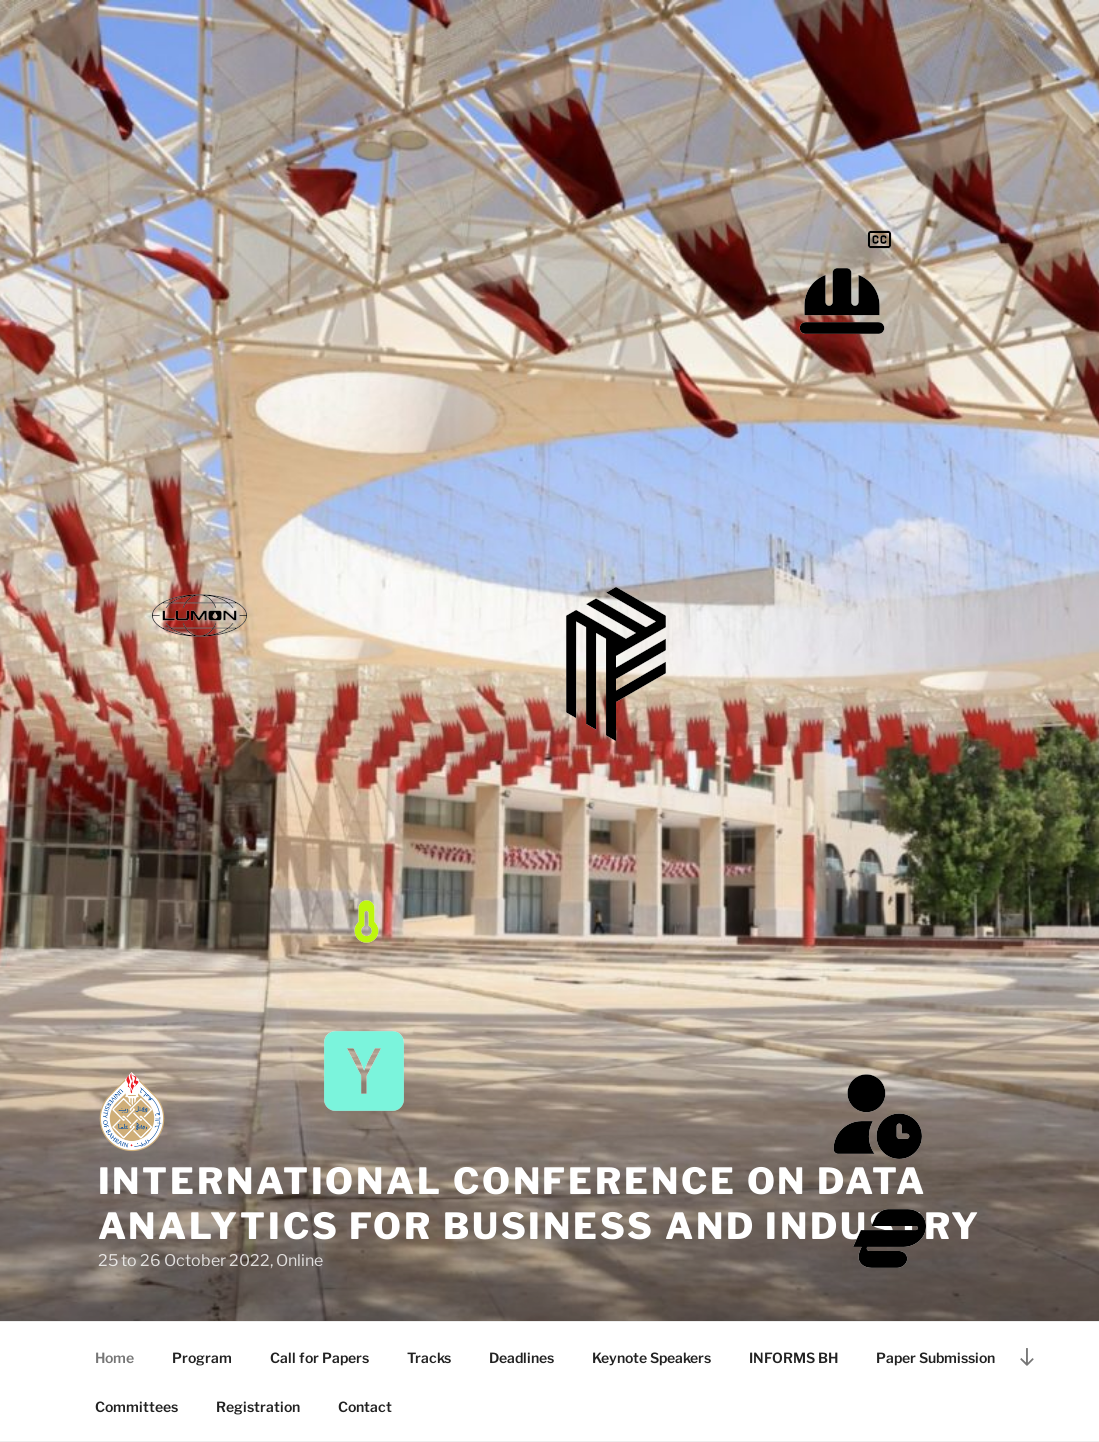  I want to click on view user's activity history or time log, so click(876, 1113).